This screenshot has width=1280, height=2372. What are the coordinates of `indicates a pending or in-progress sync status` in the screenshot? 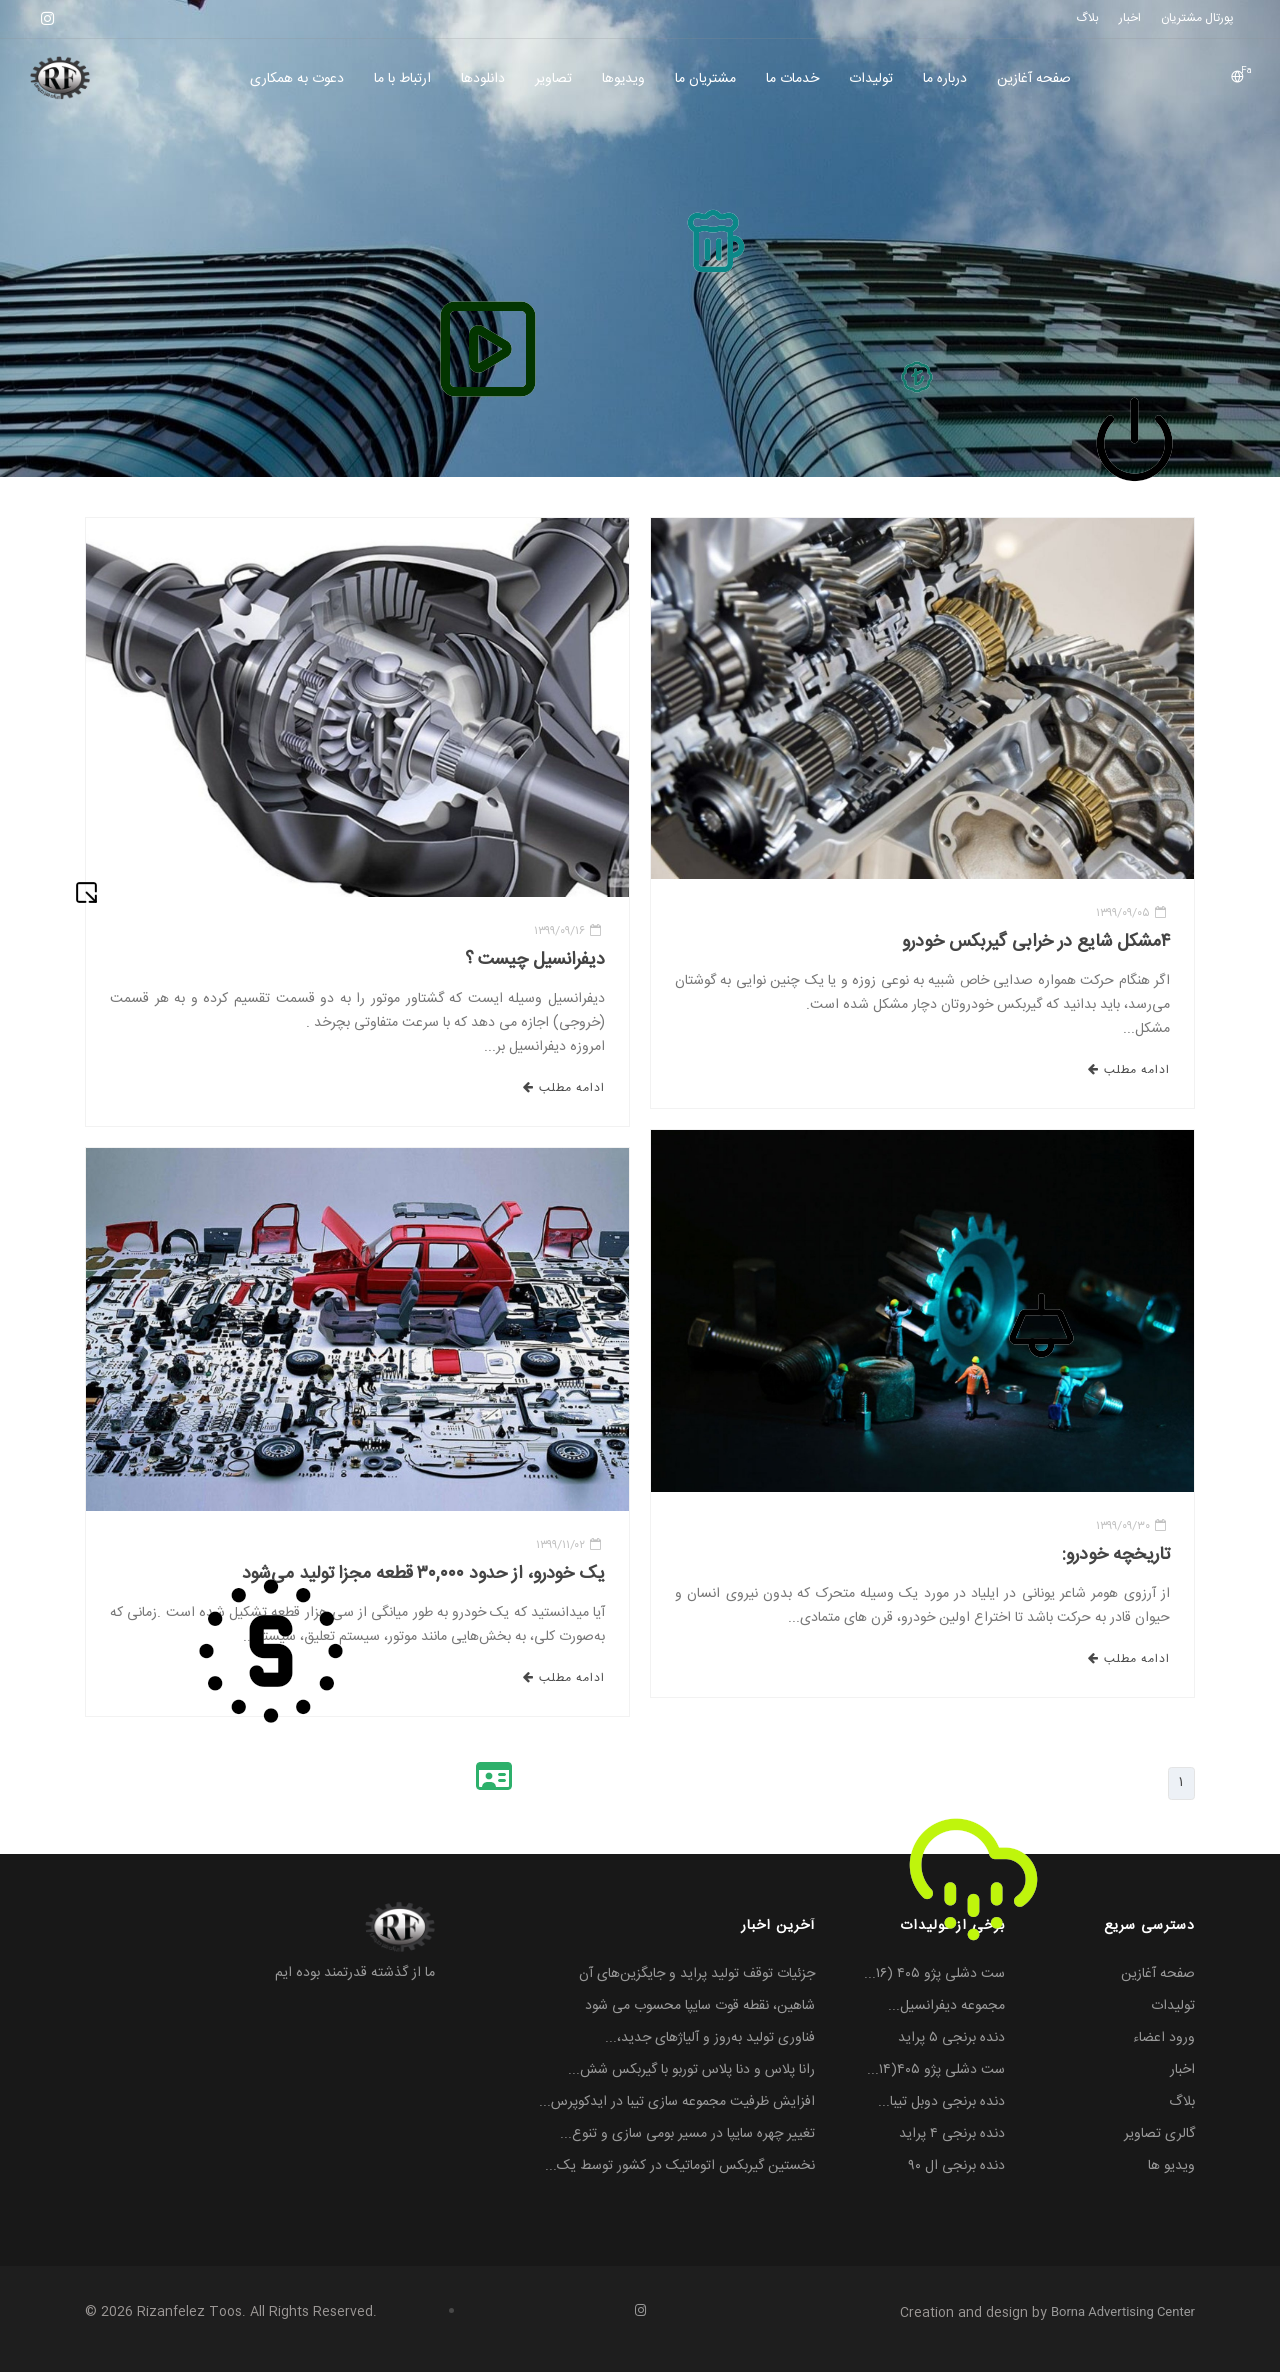 It's located at (271, 1651).